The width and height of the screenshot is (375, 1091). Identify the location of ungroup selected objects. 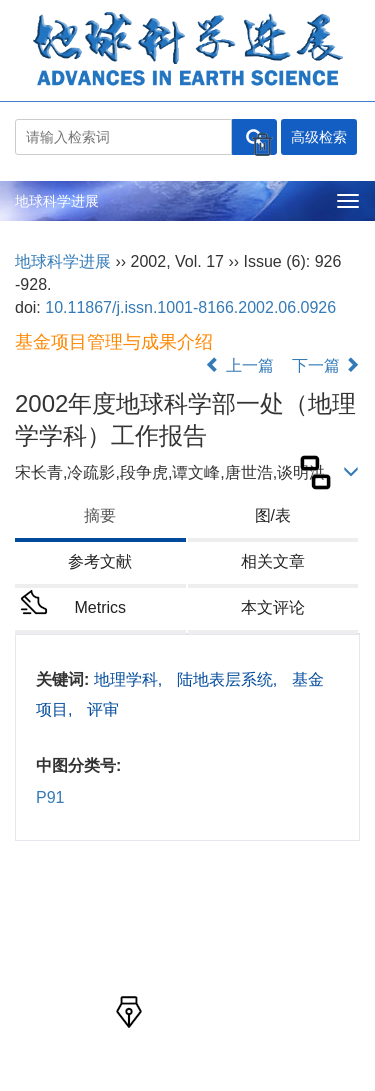
(315, 472).